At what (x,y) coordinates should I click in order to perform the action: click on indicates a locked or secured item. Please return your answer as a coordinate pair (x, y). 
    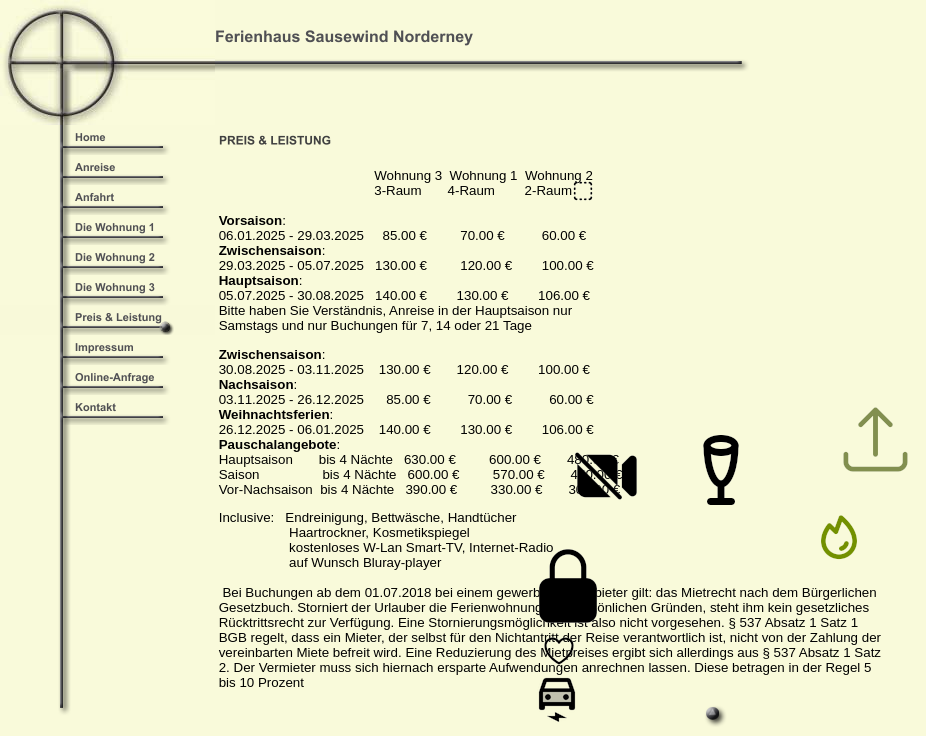
    Looking at the image, I should click on (568, 586).